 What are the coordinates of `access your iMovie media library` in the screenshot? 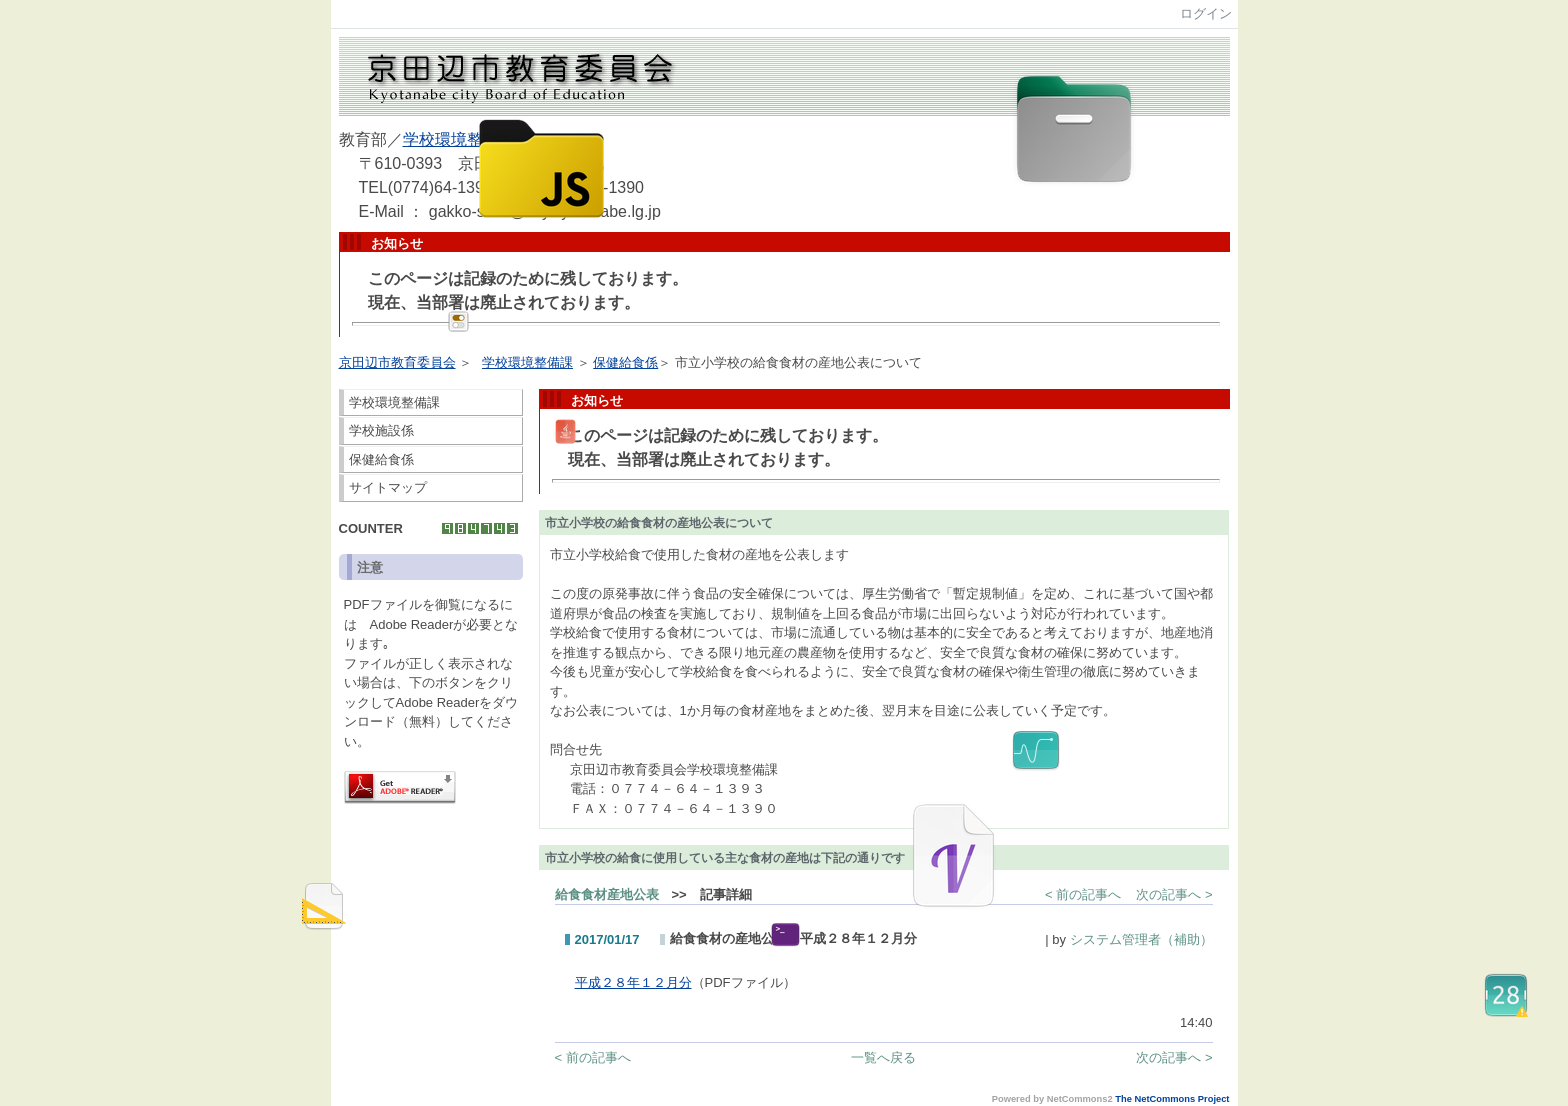 It's located at (396, 865).